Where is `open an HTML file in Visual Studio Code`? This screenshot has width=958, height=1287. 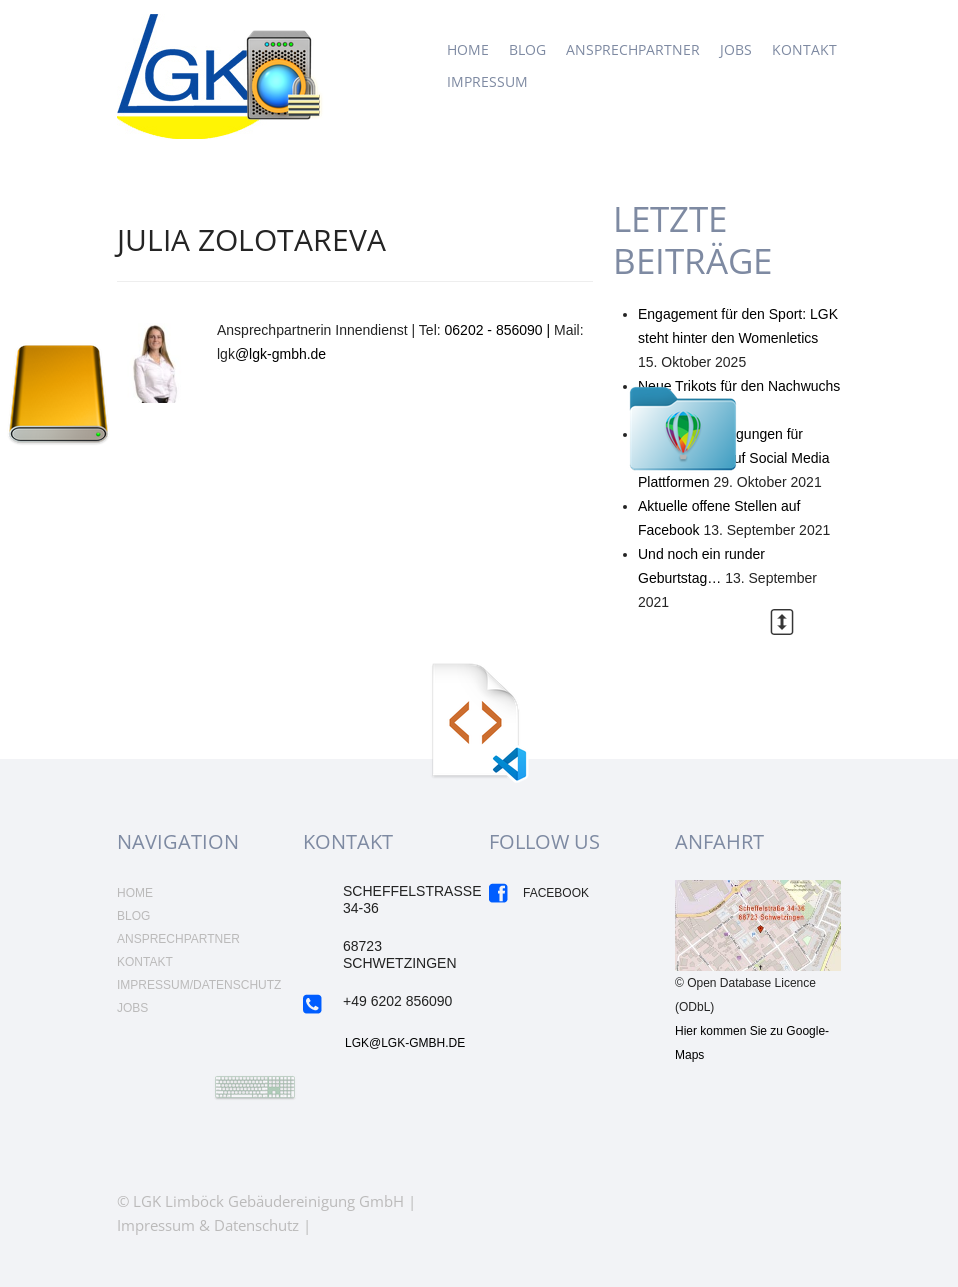 open an HTML file in Visual Studio Code is located at coordinates (475, 722).